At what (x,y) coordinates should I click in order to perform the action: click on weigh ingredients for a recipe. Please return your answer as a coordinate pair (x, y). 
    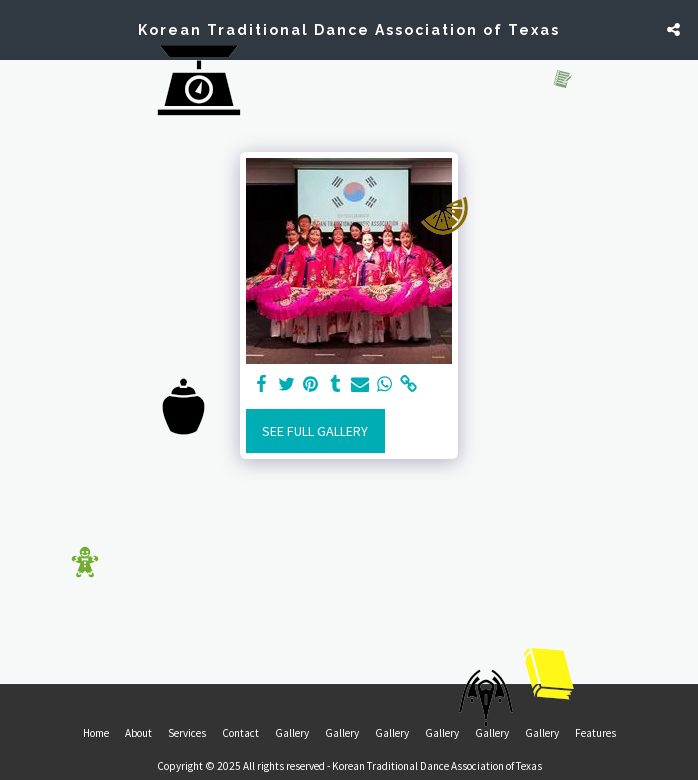
    Looking at the image, I should click on (199, 71).